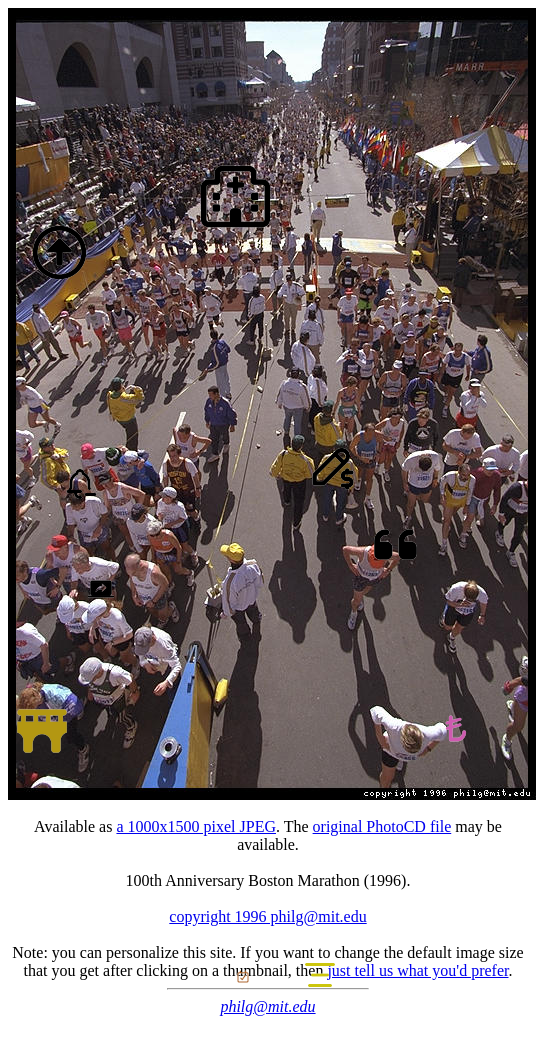 The width and height of the screenshot is (536, 1042). Describe the element at coordinates (42, 731) in the screenshot. I see `view bridge or overpass locations` at that location.